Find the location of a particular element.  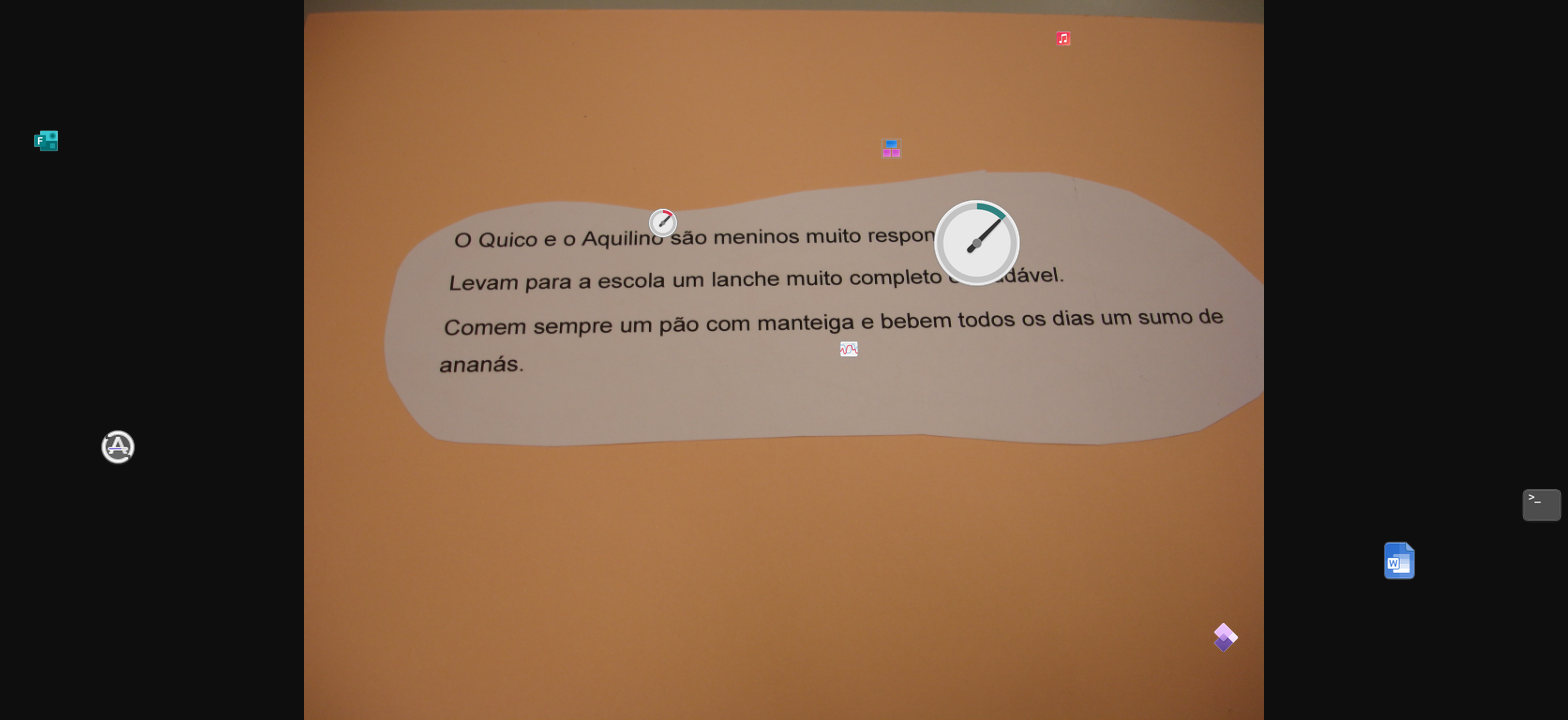

select all items in the current view is located at coordinates (891, 148).